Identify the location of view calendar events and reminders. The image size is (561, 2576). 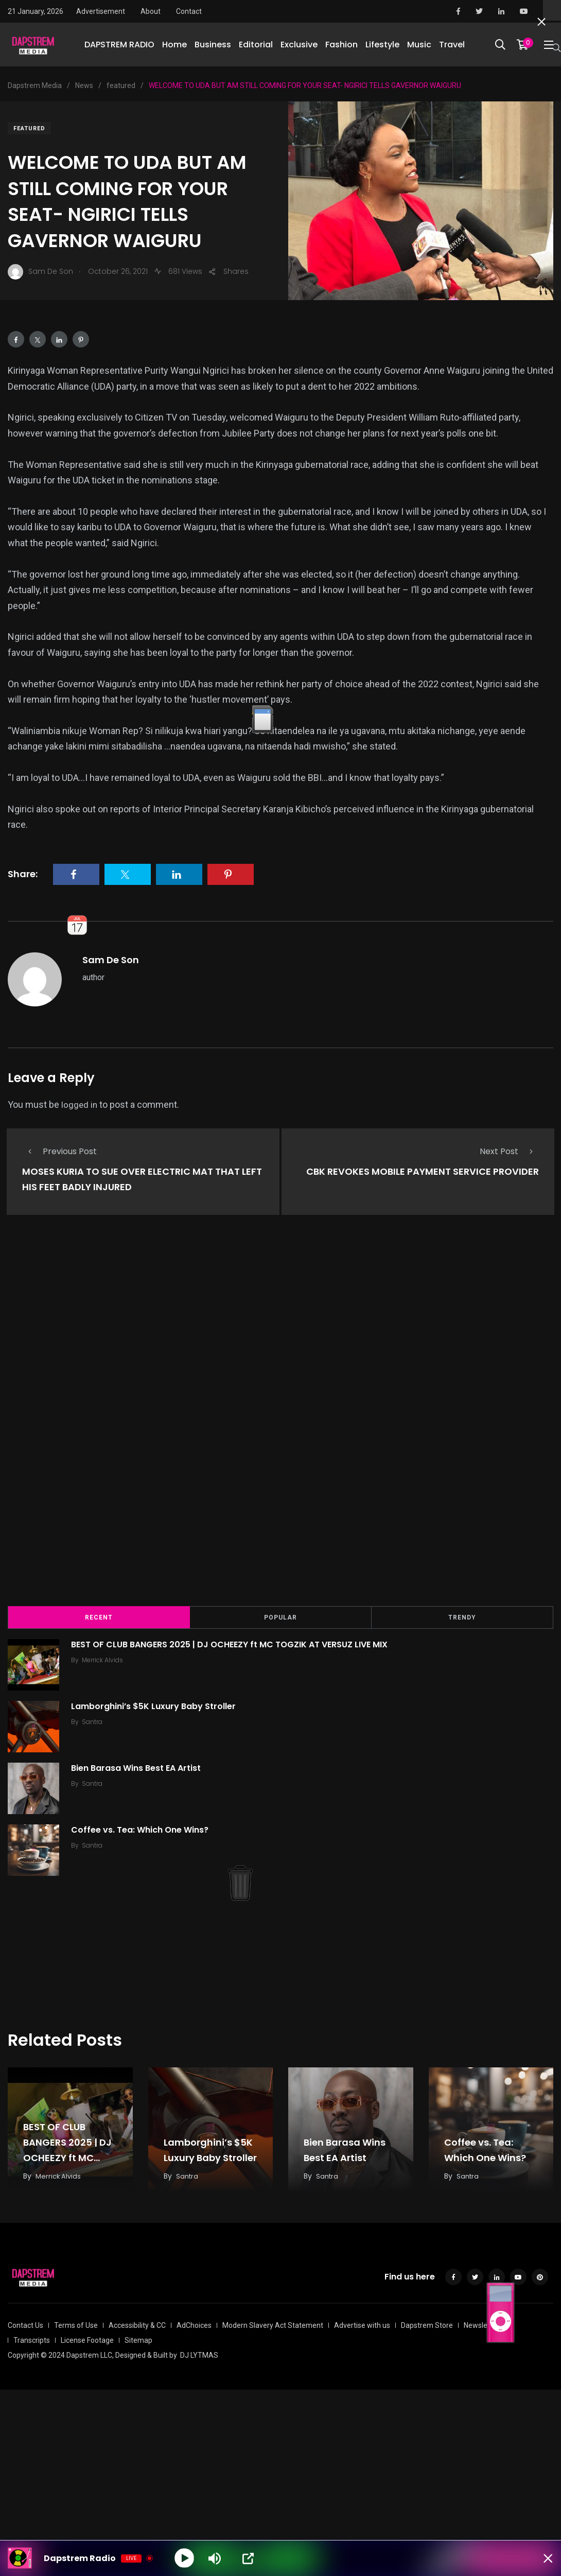
(77, 925).